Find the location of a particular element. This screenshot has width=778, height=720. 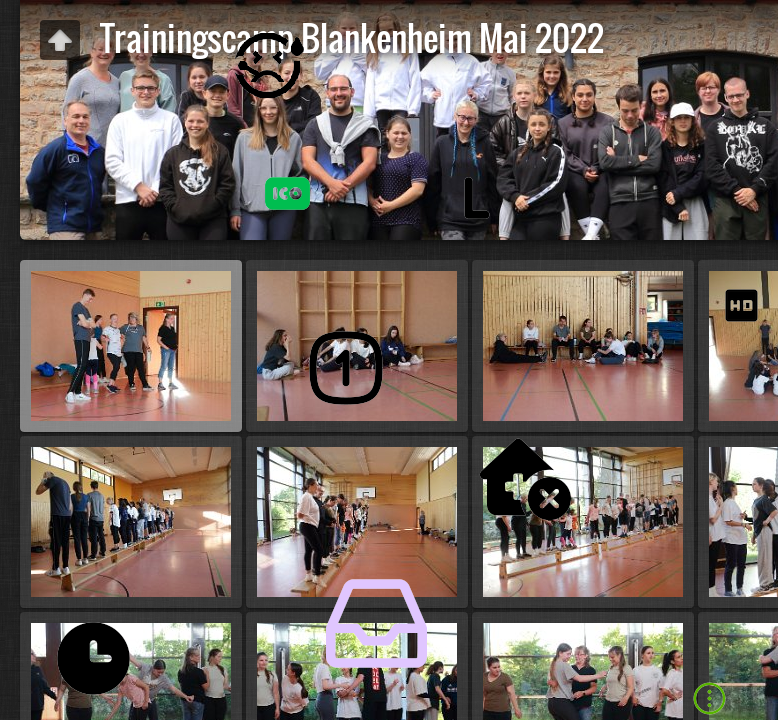

view current time is located at coordinates (93, 658).